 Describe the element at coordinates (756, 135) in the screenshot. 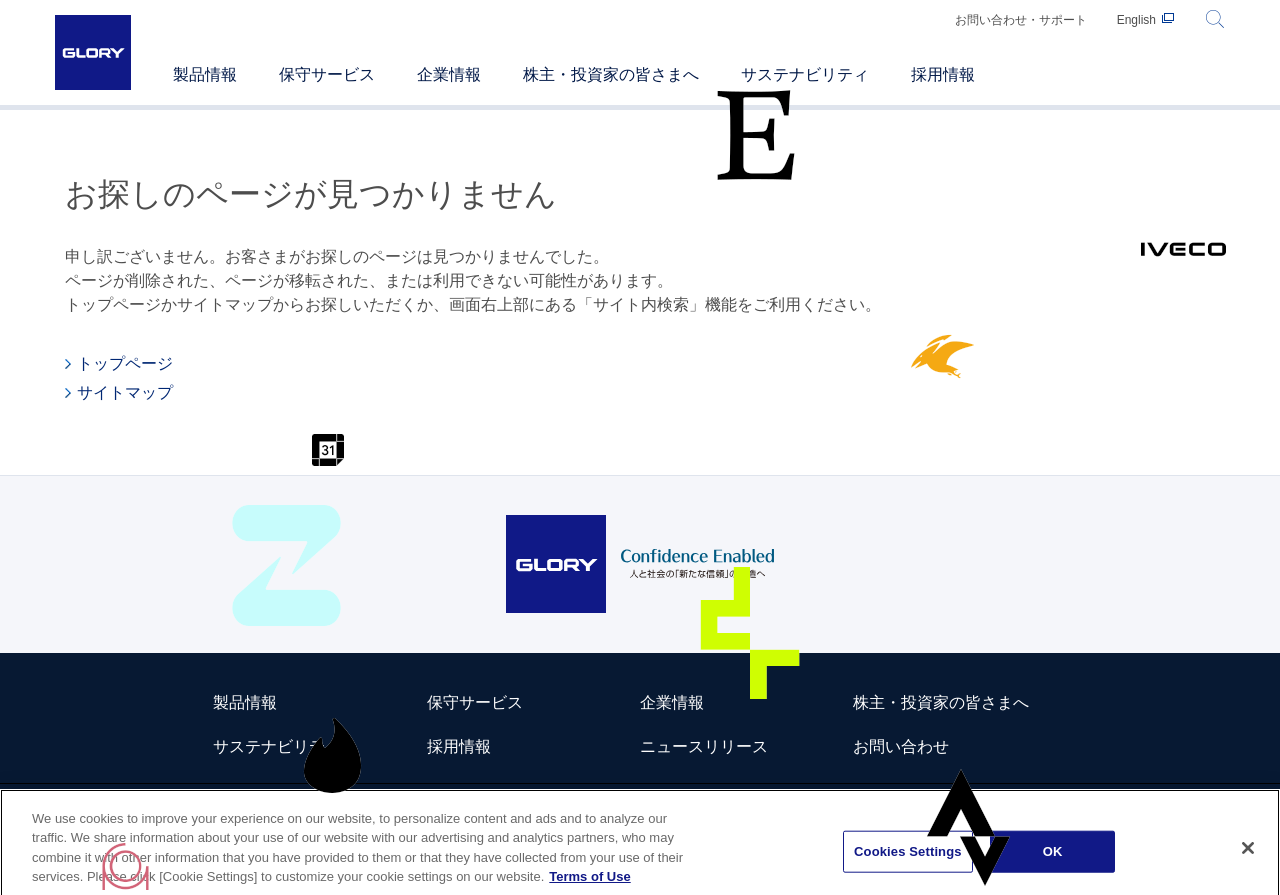

I see `open the Etsy app or website` at that location.